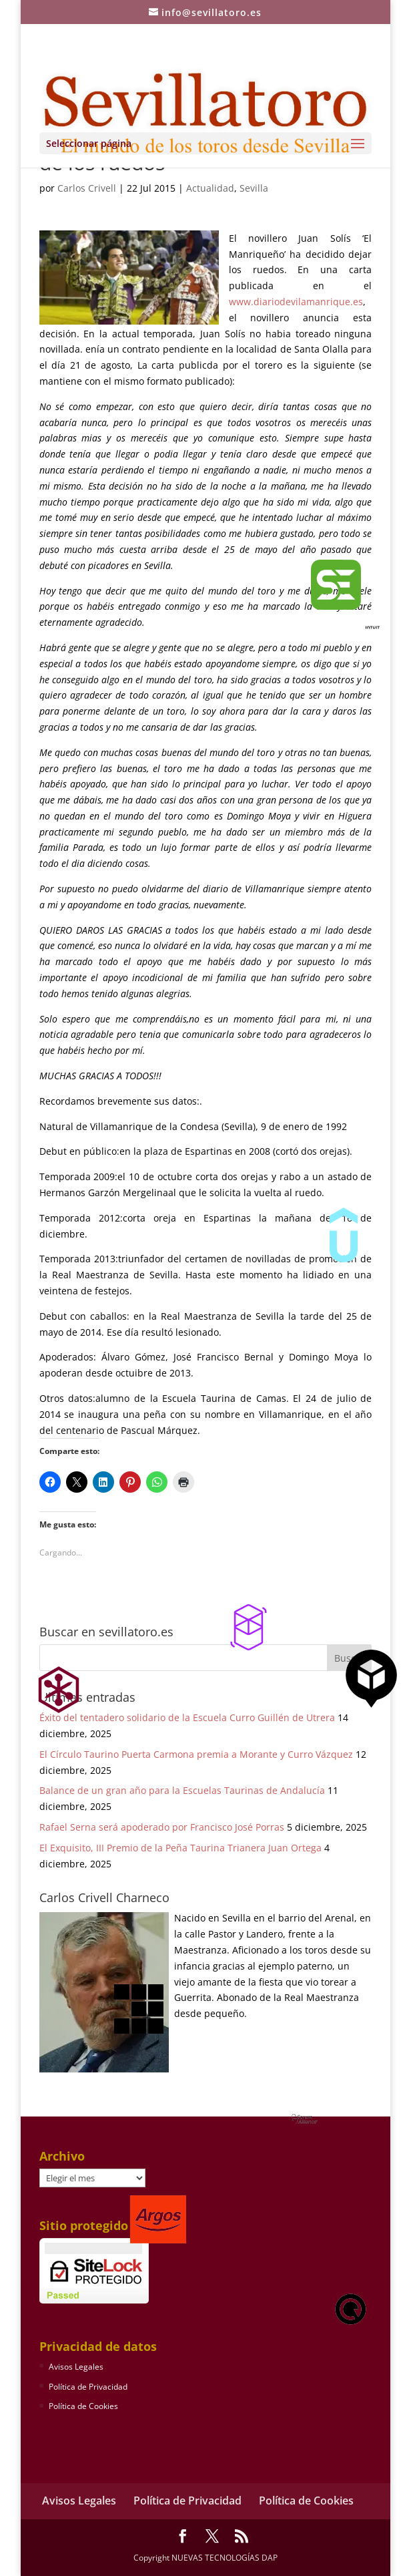  Describe the element at coordinates (336, 584) in the screenshot. I see `open Subtitle Edit application` at that location.